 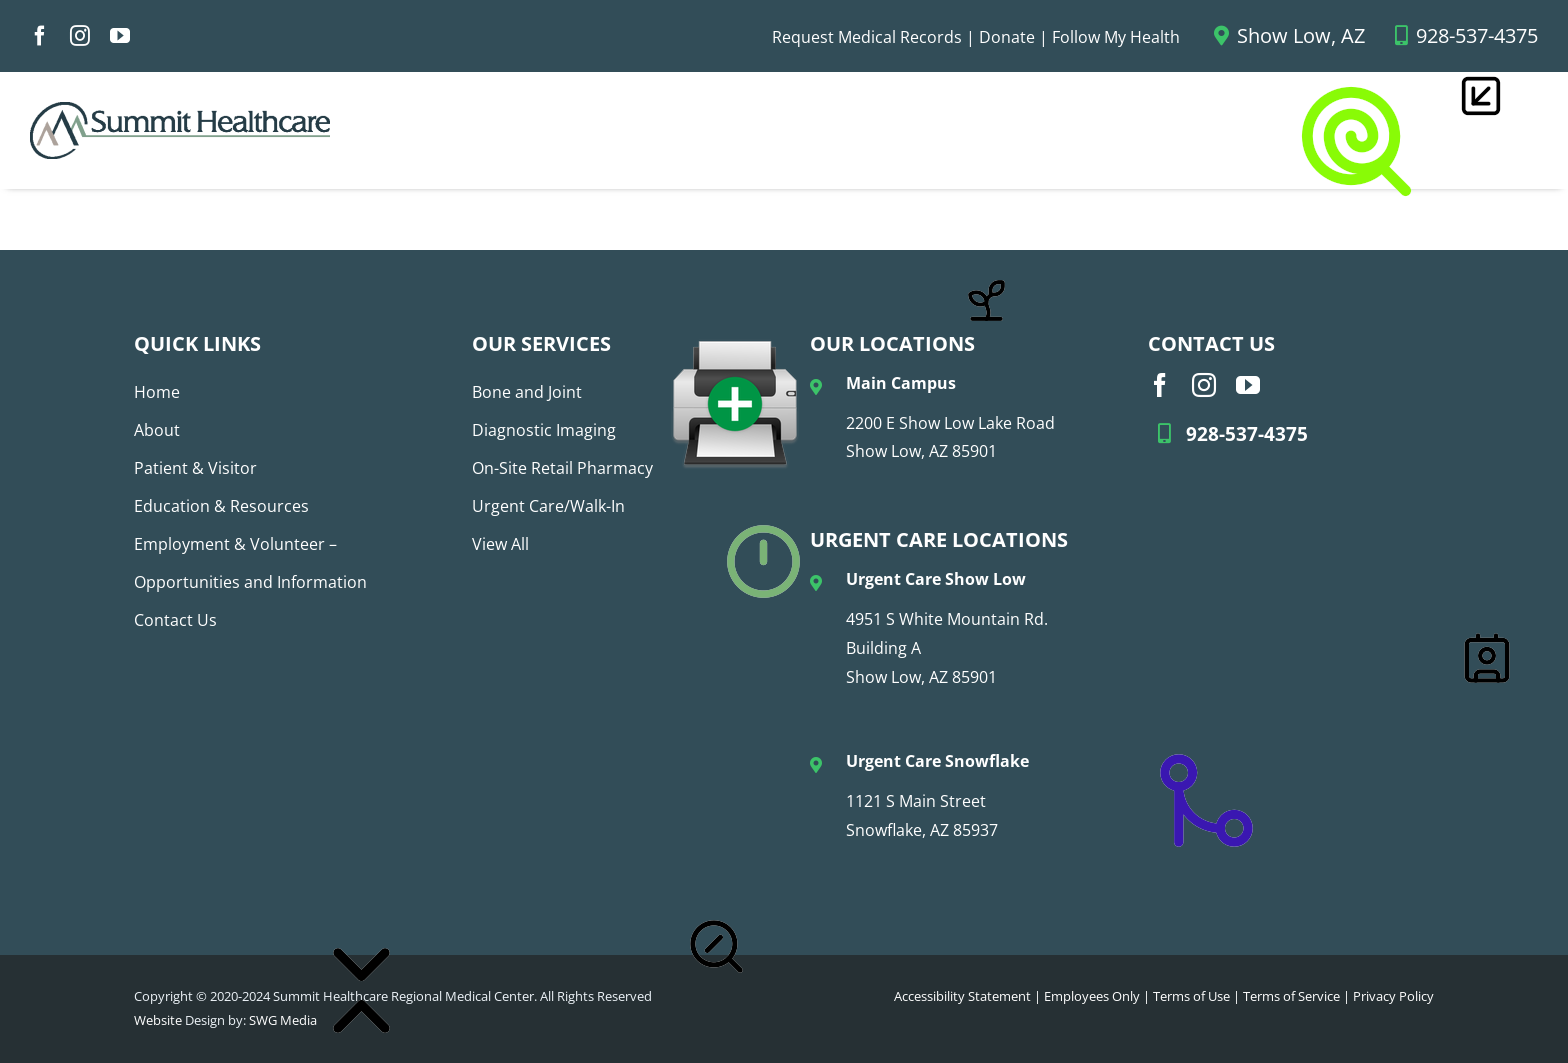 What do you see at coordinates (986, 300) in the screenshot?
I see `indicates growth or progress` at bounding box center [986, 300].